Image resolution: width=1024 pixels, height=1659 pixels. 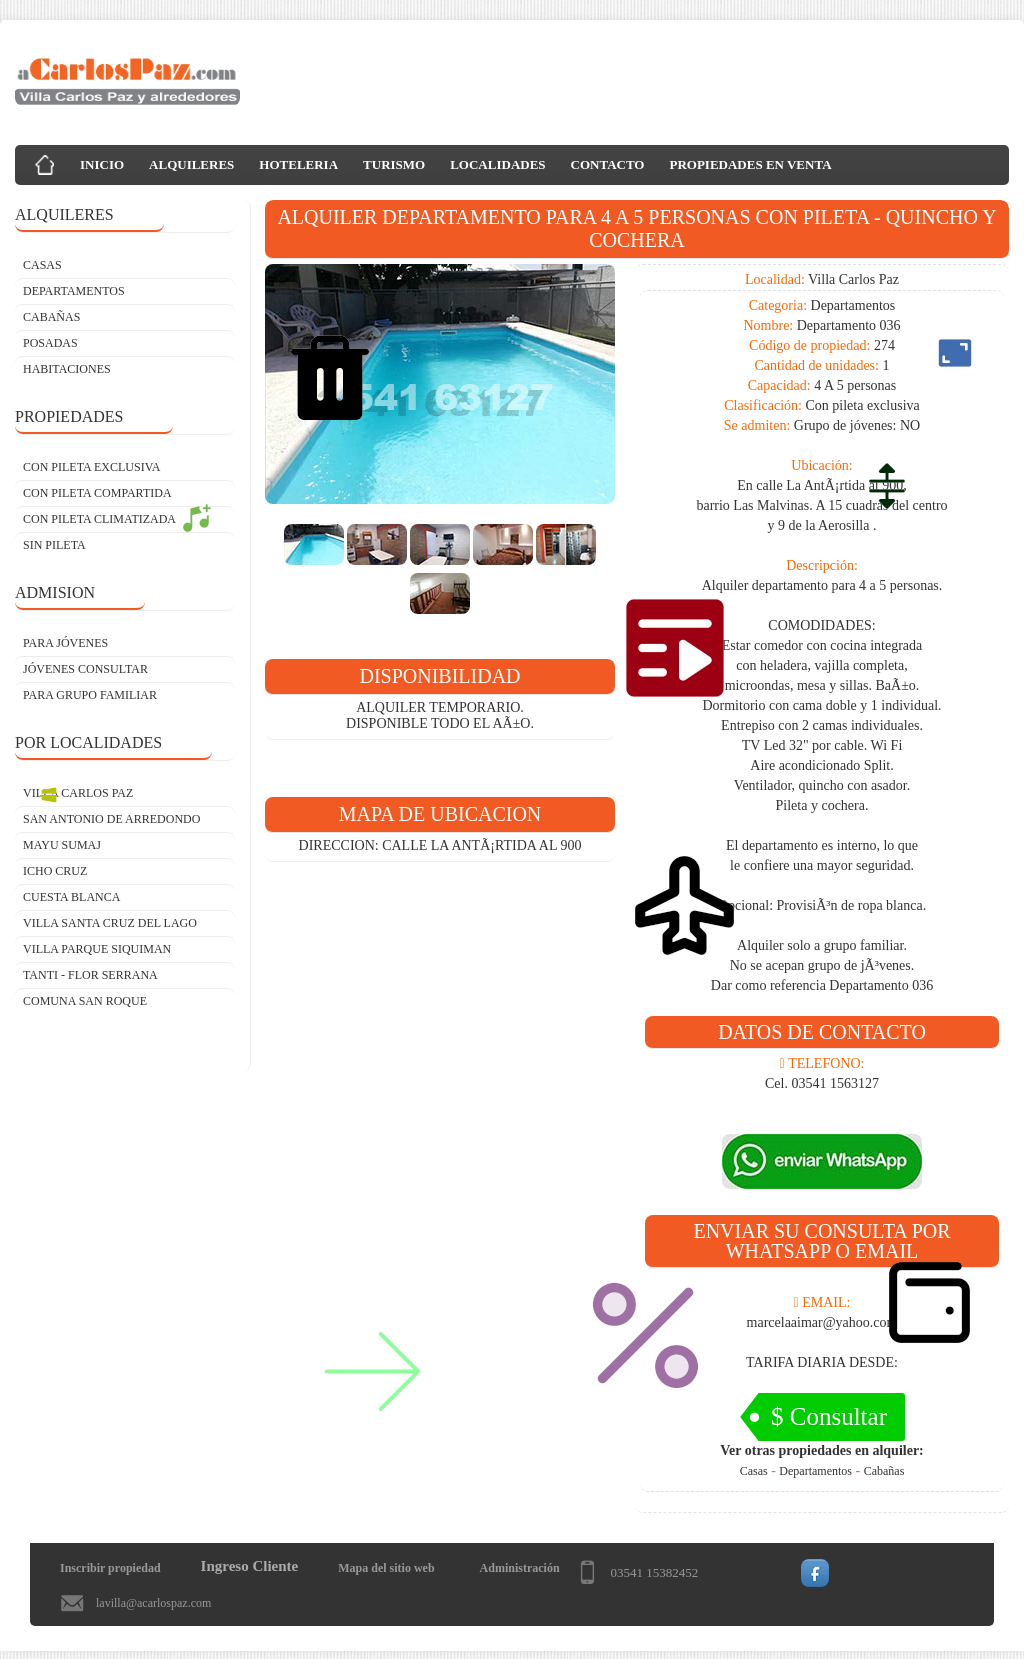 What do you see at coordinates (675, 648) in the screenshot?
I see `view media queue or playlist` at bounding box center [675, 648].